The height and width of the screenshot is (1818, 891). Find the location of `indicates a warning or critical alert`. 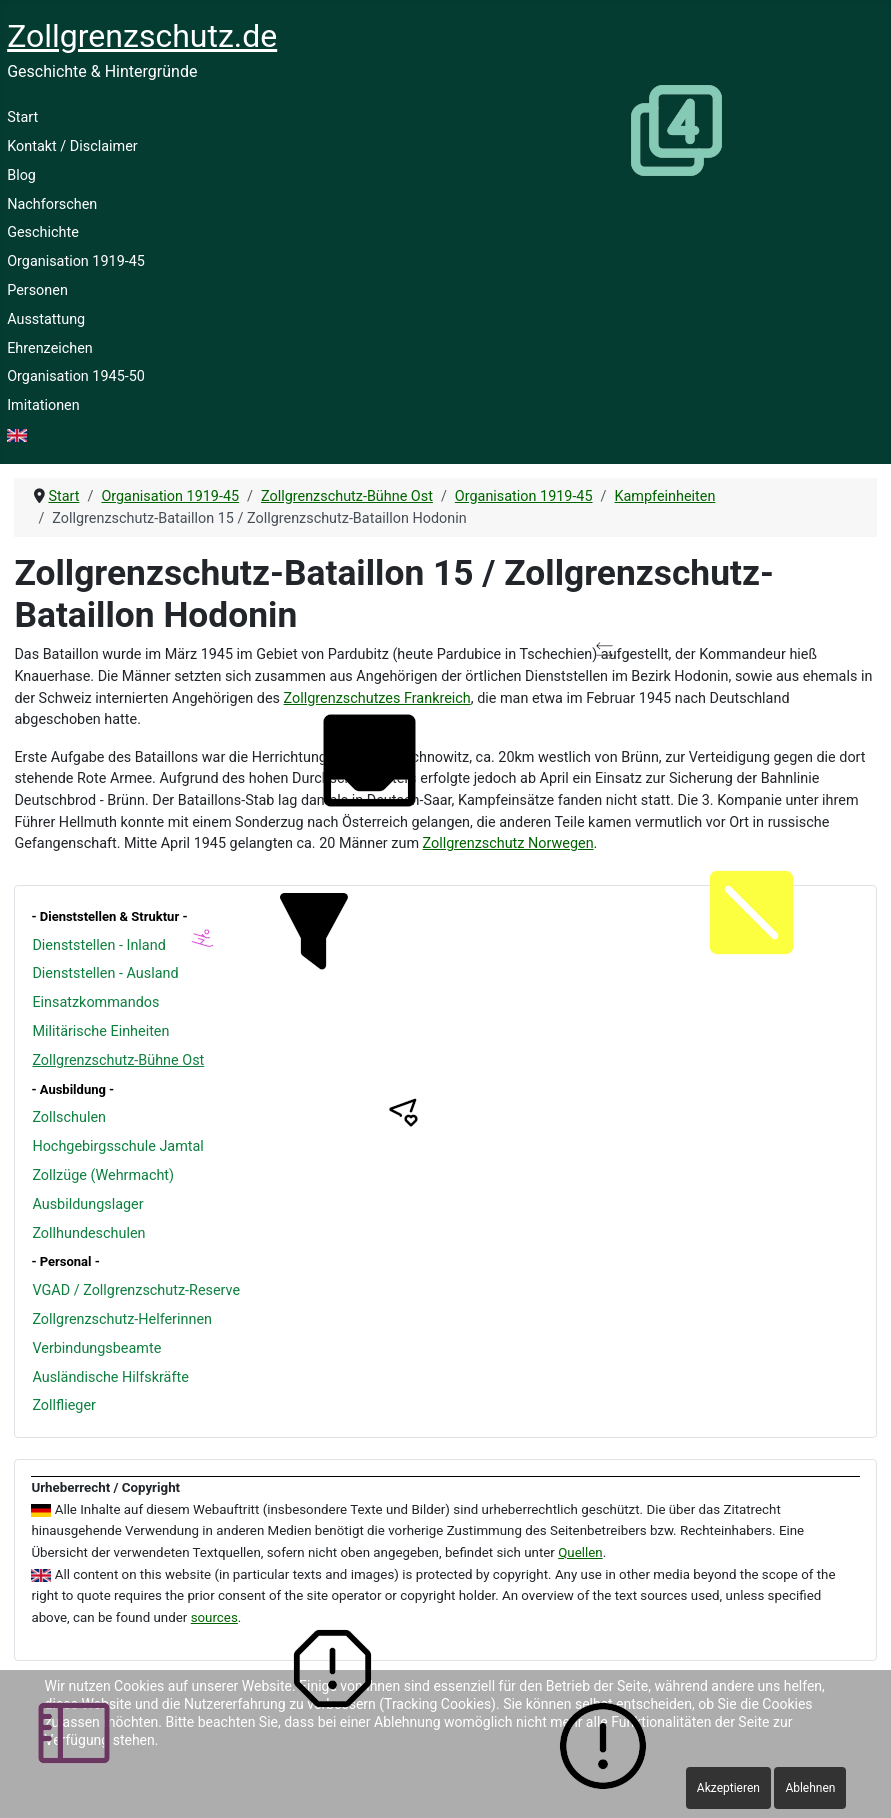

indicates a warning or critical alert is located at coordinates (332, 1668).